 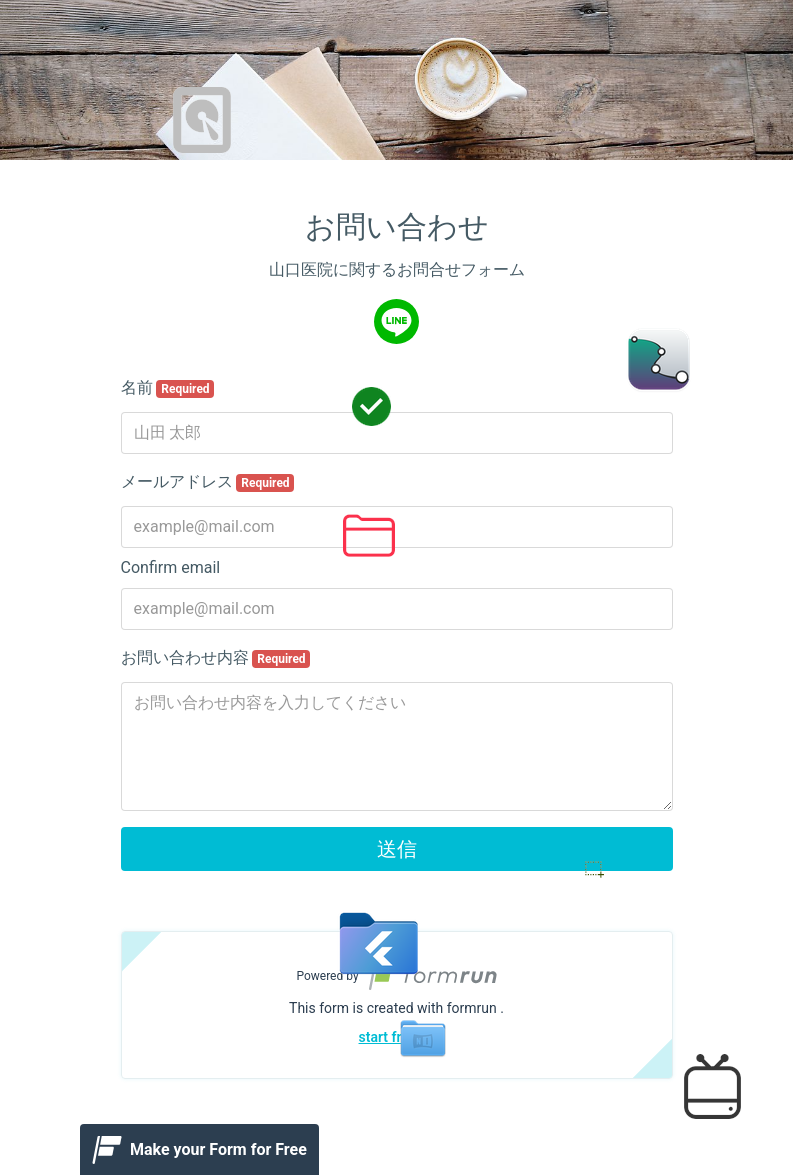 I want to click on access file and folder preferences, so click(x=369, y=534).